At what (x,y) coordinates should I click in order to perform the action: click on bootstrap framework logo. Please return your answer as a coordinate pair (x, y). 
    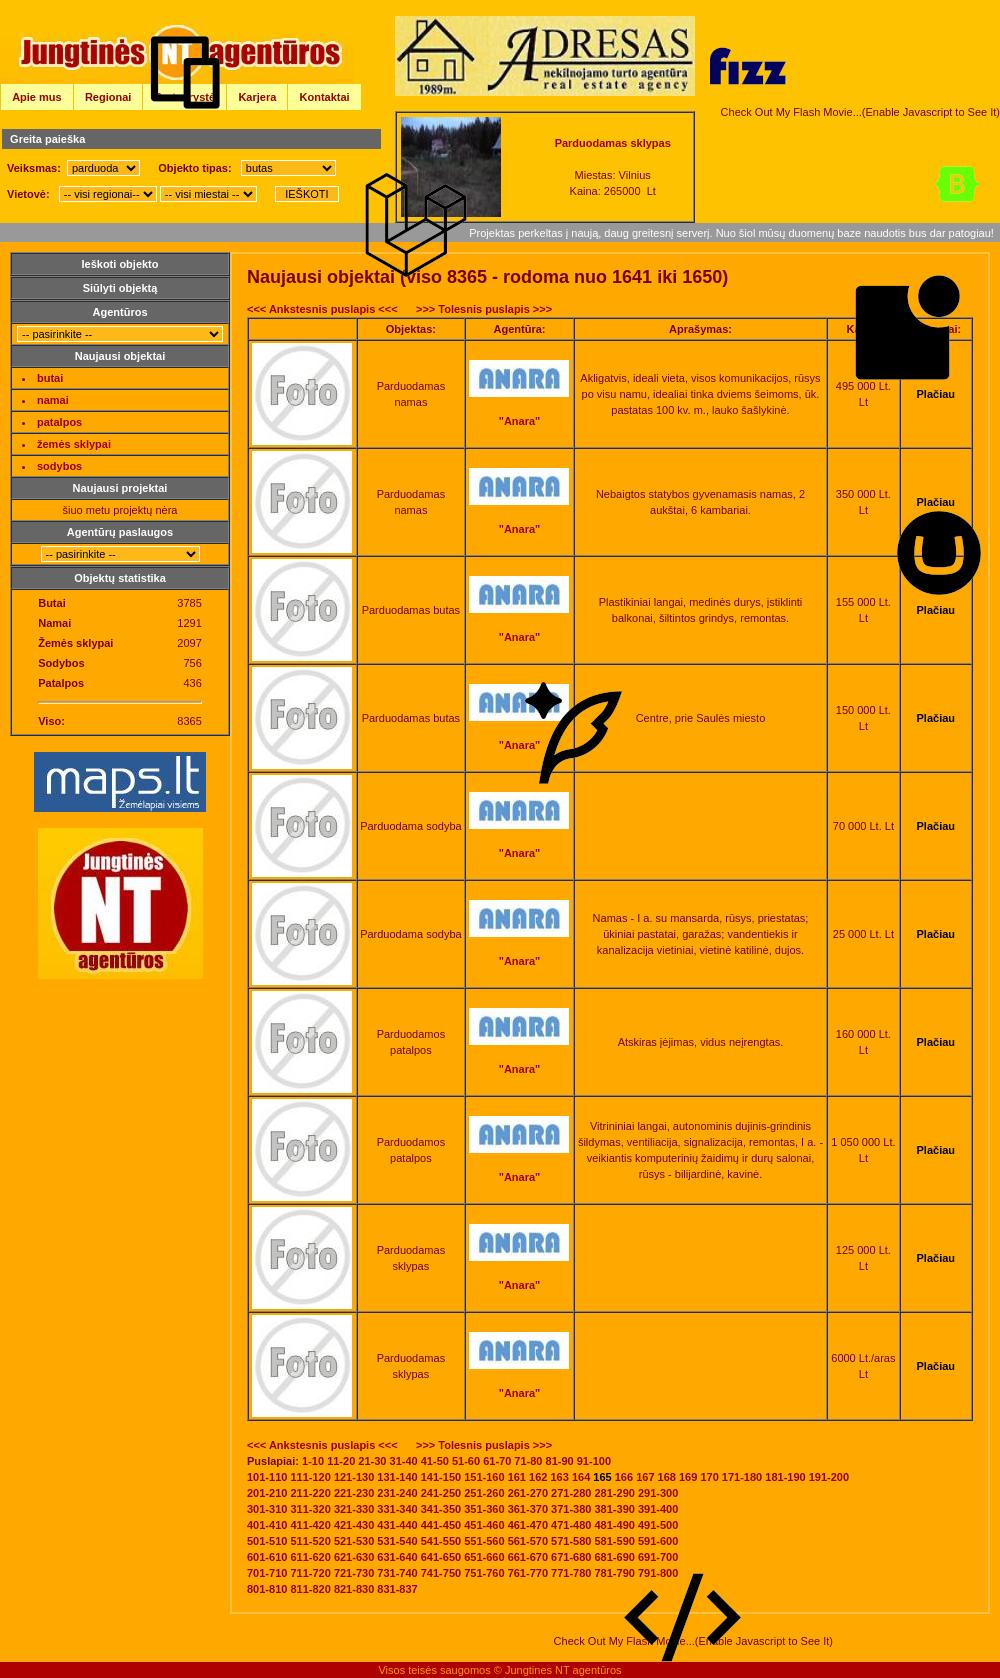
    Looking at the image, I should click on (957, 184).